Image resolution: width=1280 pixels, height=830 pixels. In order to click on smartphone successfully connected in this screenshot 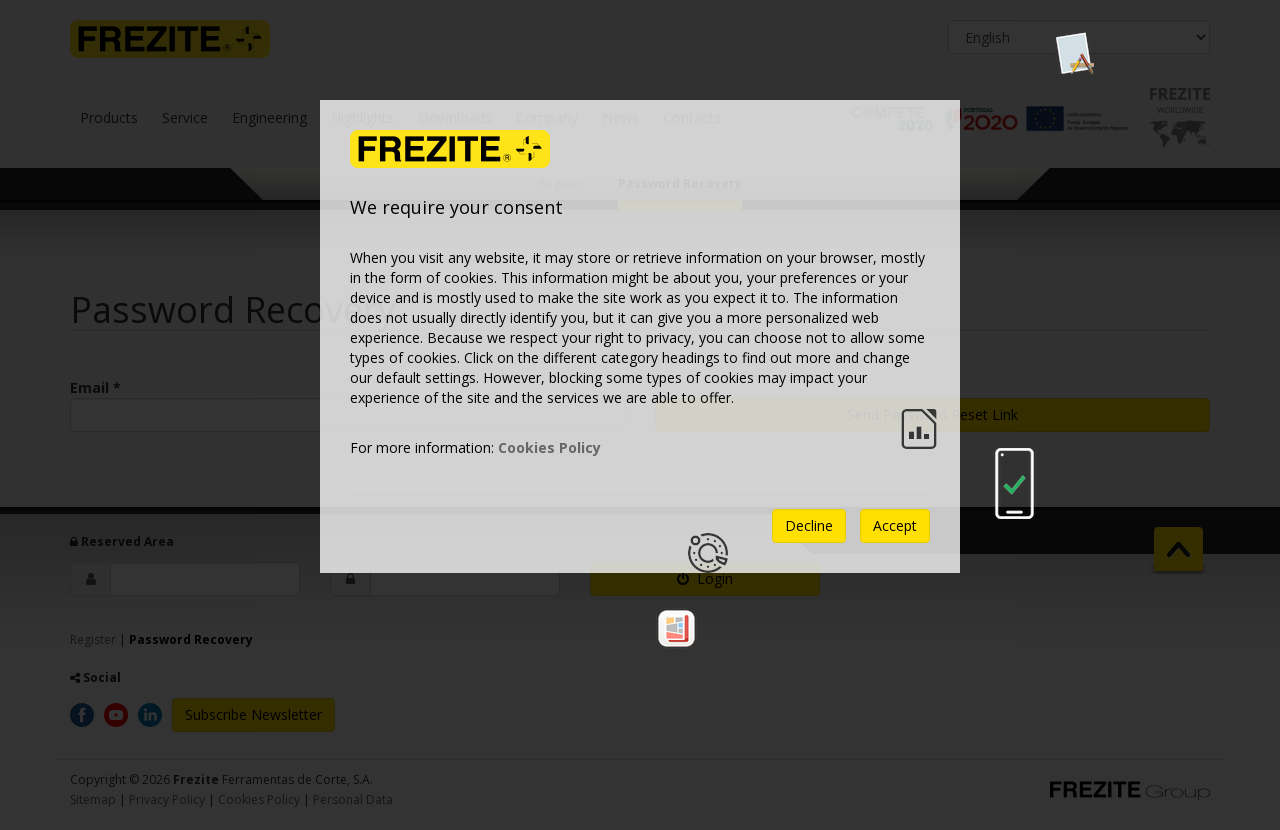, I will do `click(1014, 483)`.